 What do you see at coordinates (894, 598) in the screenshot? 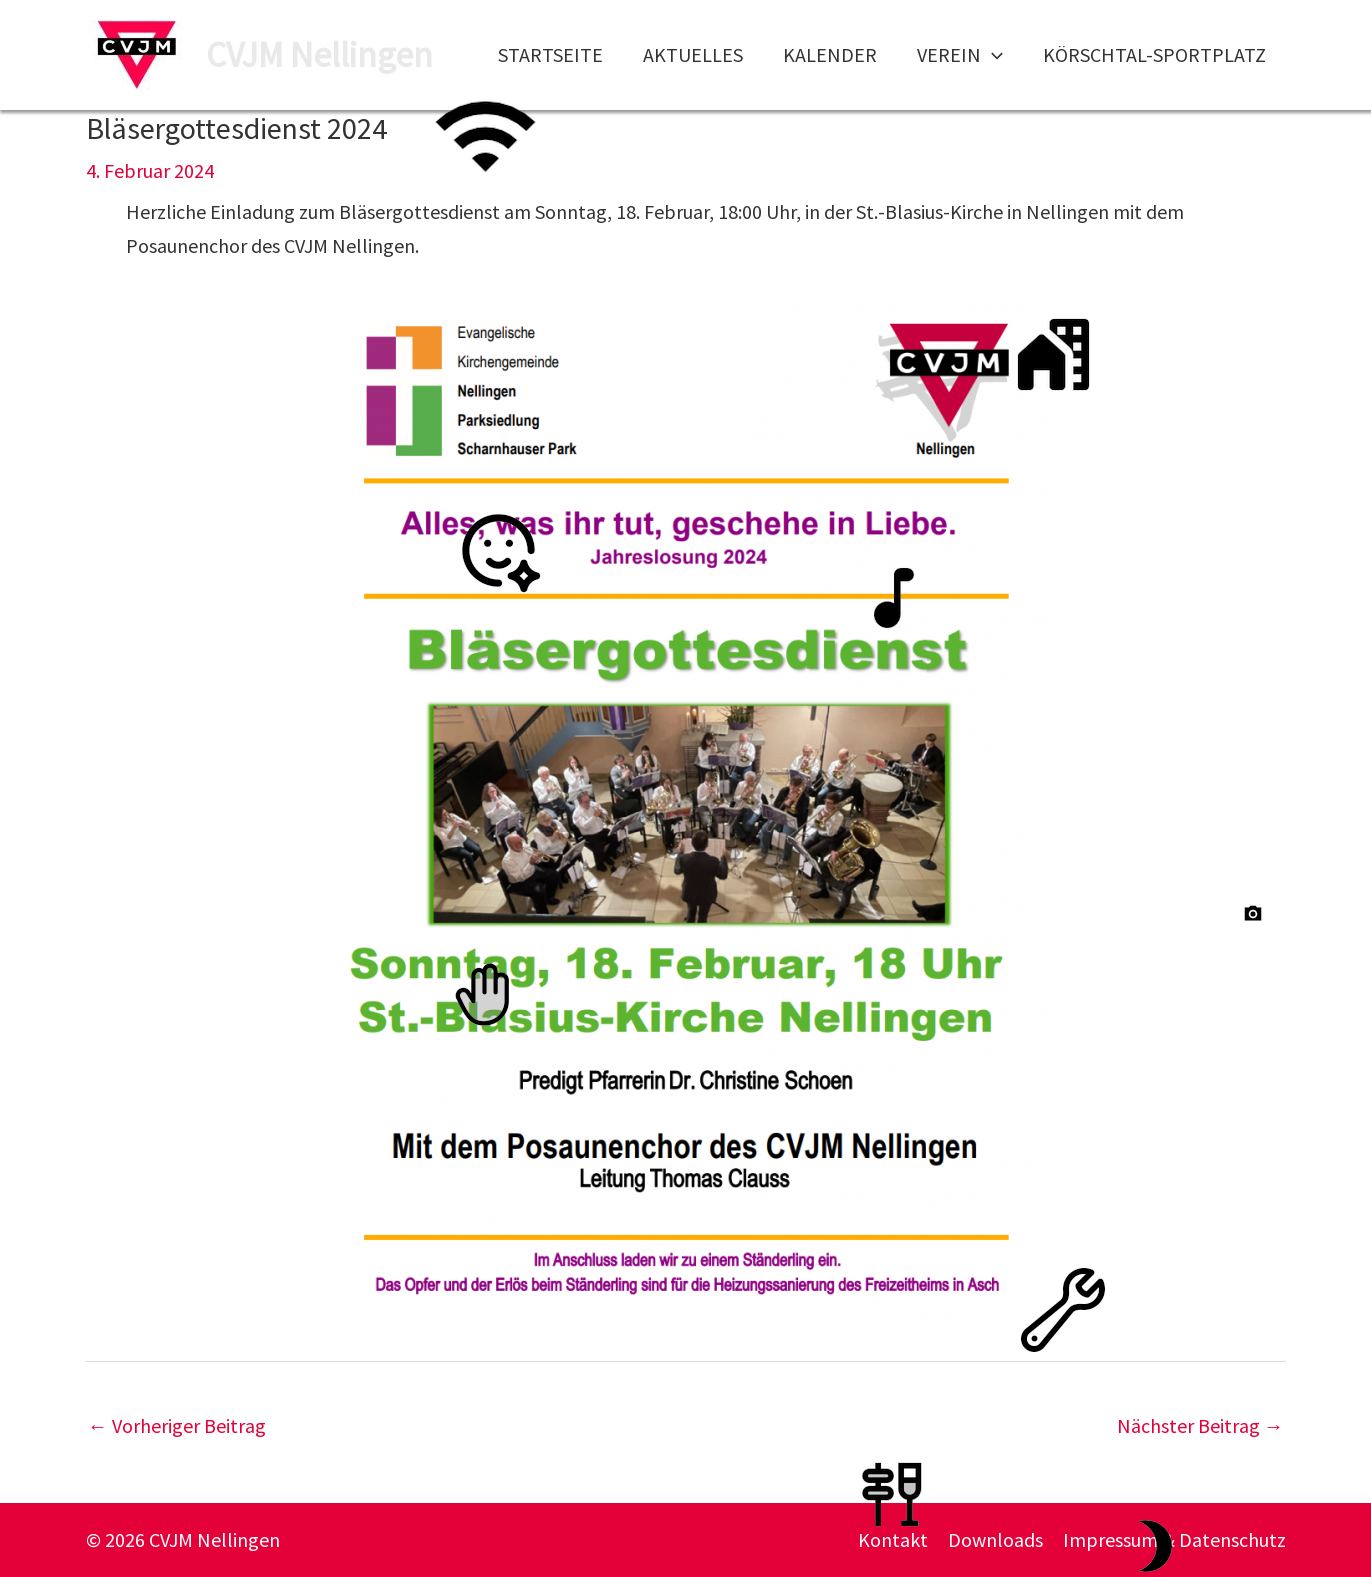
I see `access music or audio player` at bounding box center [894, 598].